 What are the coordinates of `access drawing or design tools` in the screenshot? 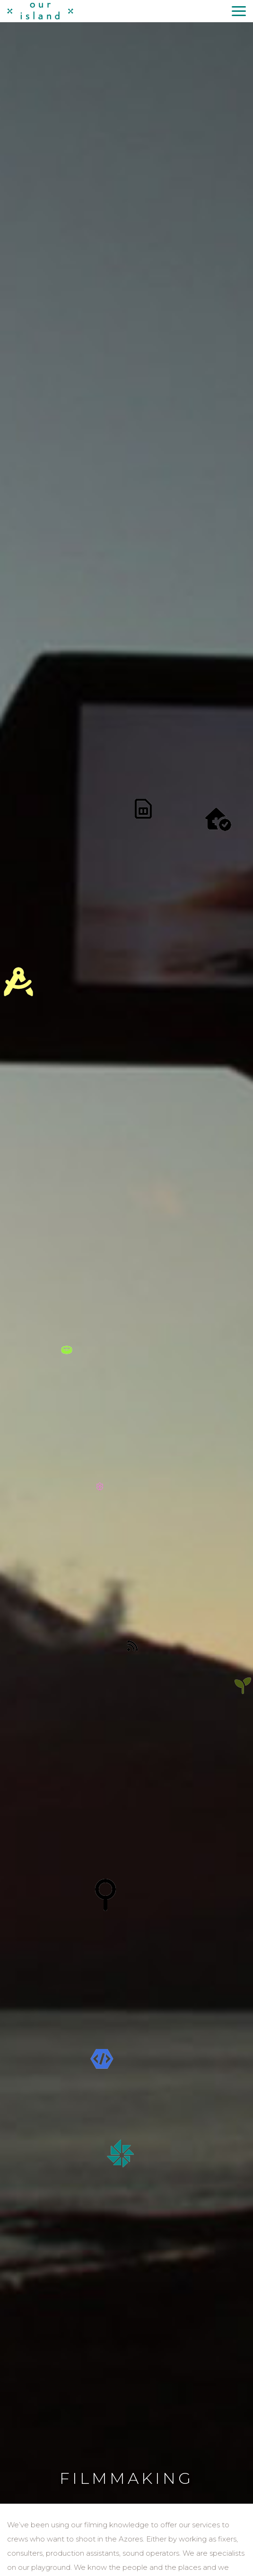 It's located at (18, 982).